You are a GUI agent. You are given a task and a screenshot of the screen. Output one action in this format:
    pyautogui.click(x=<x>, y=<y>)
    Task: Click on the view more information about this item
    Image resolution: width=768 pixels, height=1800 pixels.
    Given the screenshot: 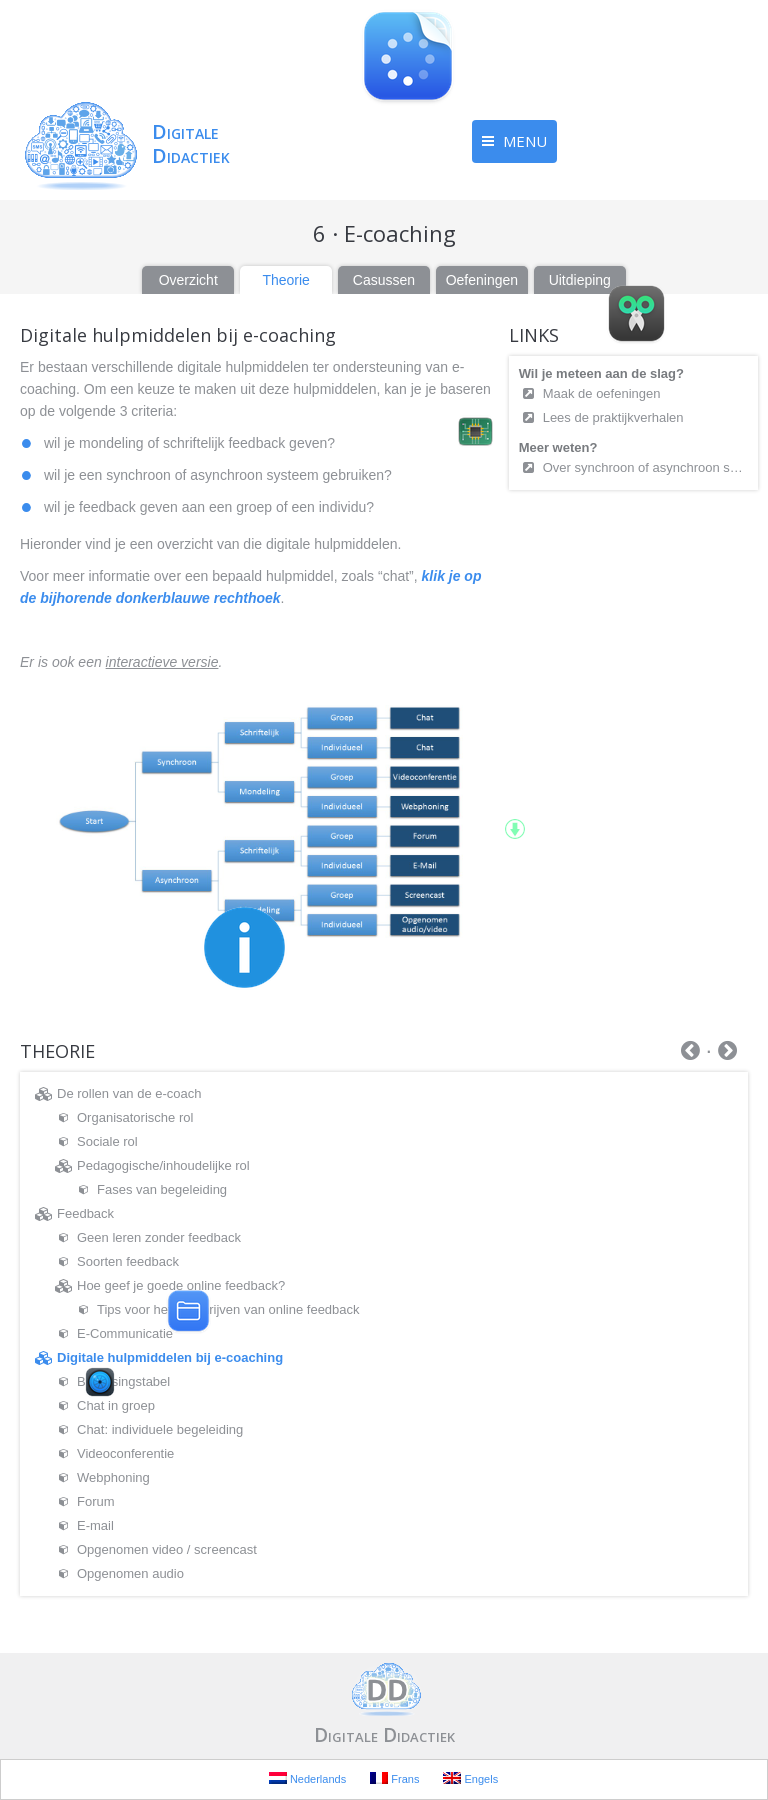 What is the action you would take?
    pyautogui.click(x=244, y=947)
    